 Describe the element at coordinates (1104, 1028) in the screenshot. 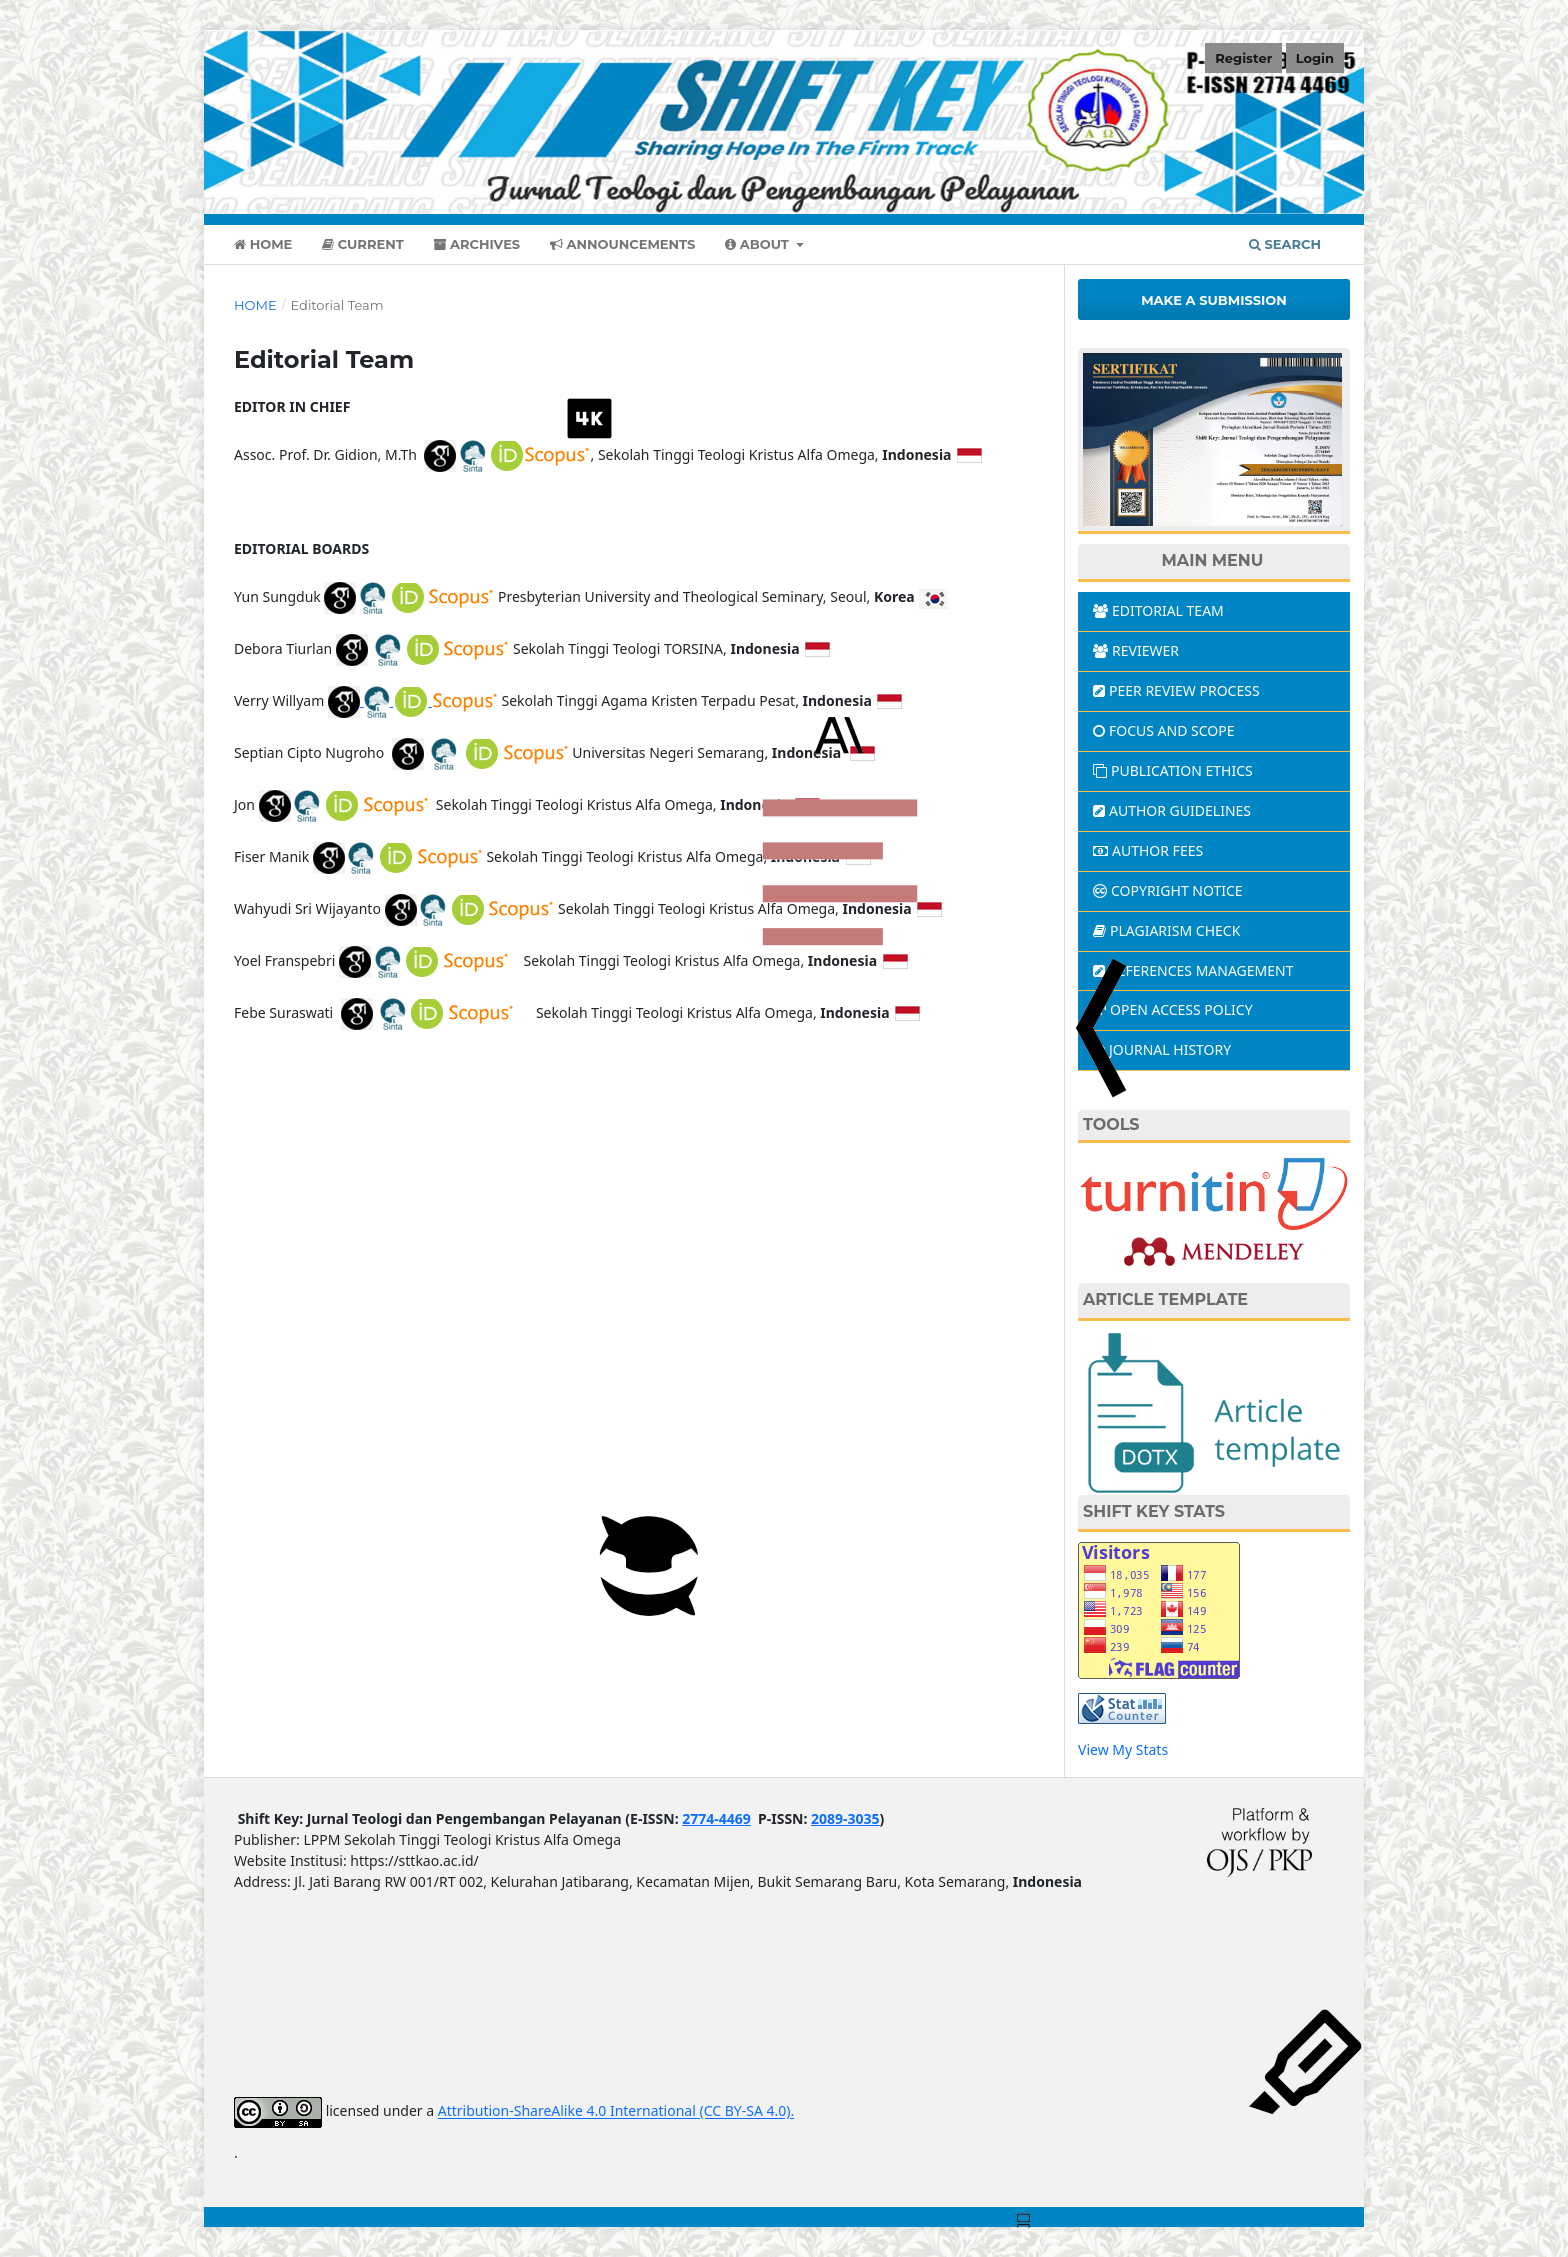

I see `go back to the previous screen` at that location.